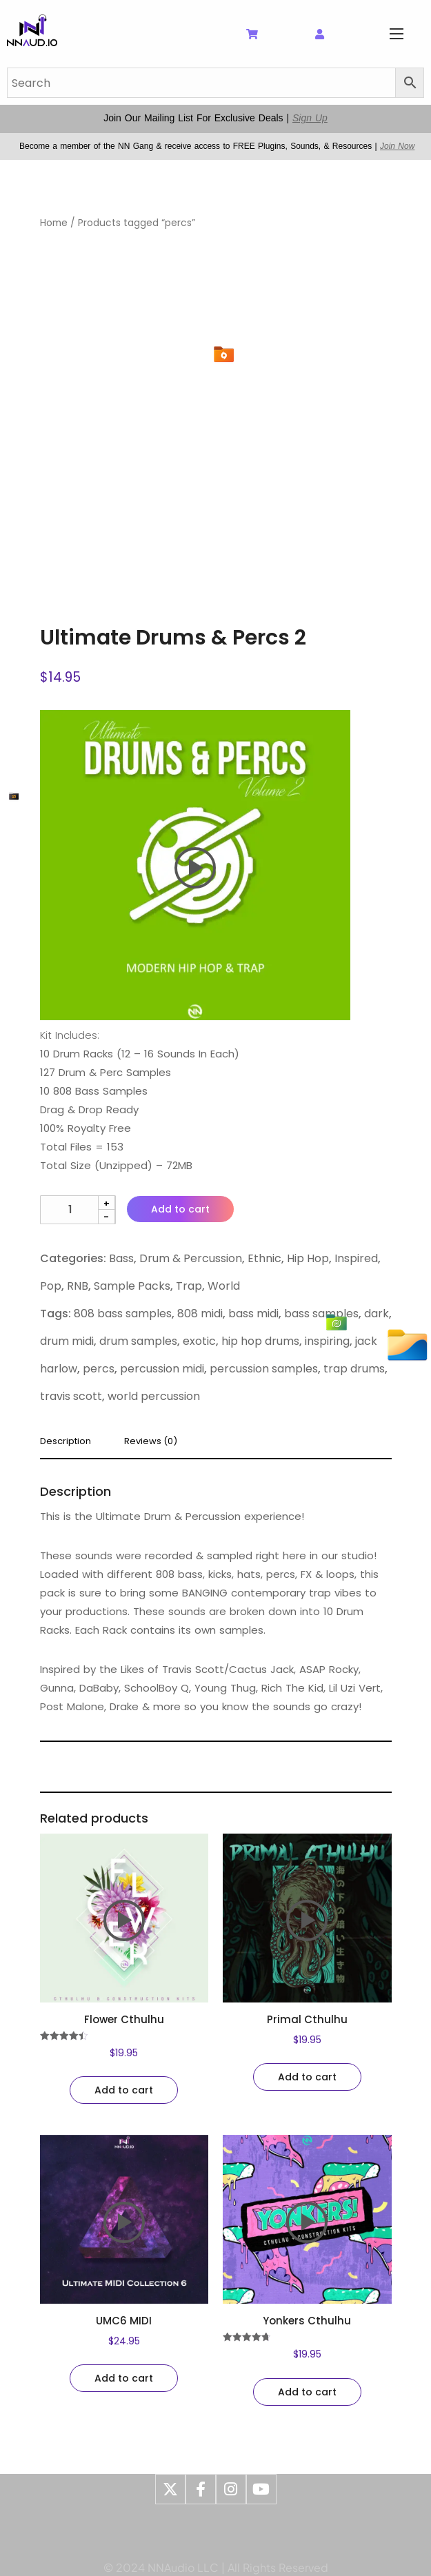 This screenshot has height=2576, width=431. Describe the element at coordinates (14, 796) in the screenshot. I see `open folder containing zig programming language files` at that location.